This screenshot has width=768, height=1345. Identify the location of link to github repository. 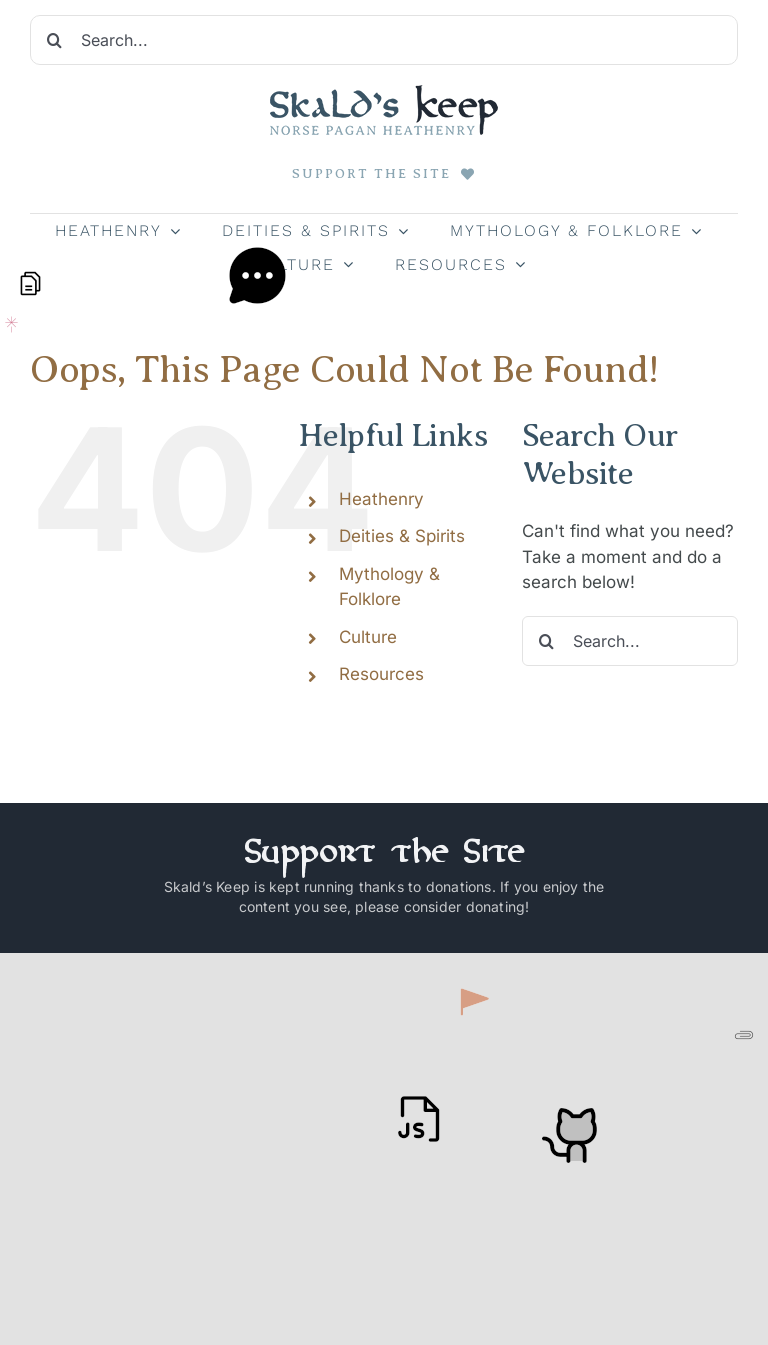
(574, 1134).